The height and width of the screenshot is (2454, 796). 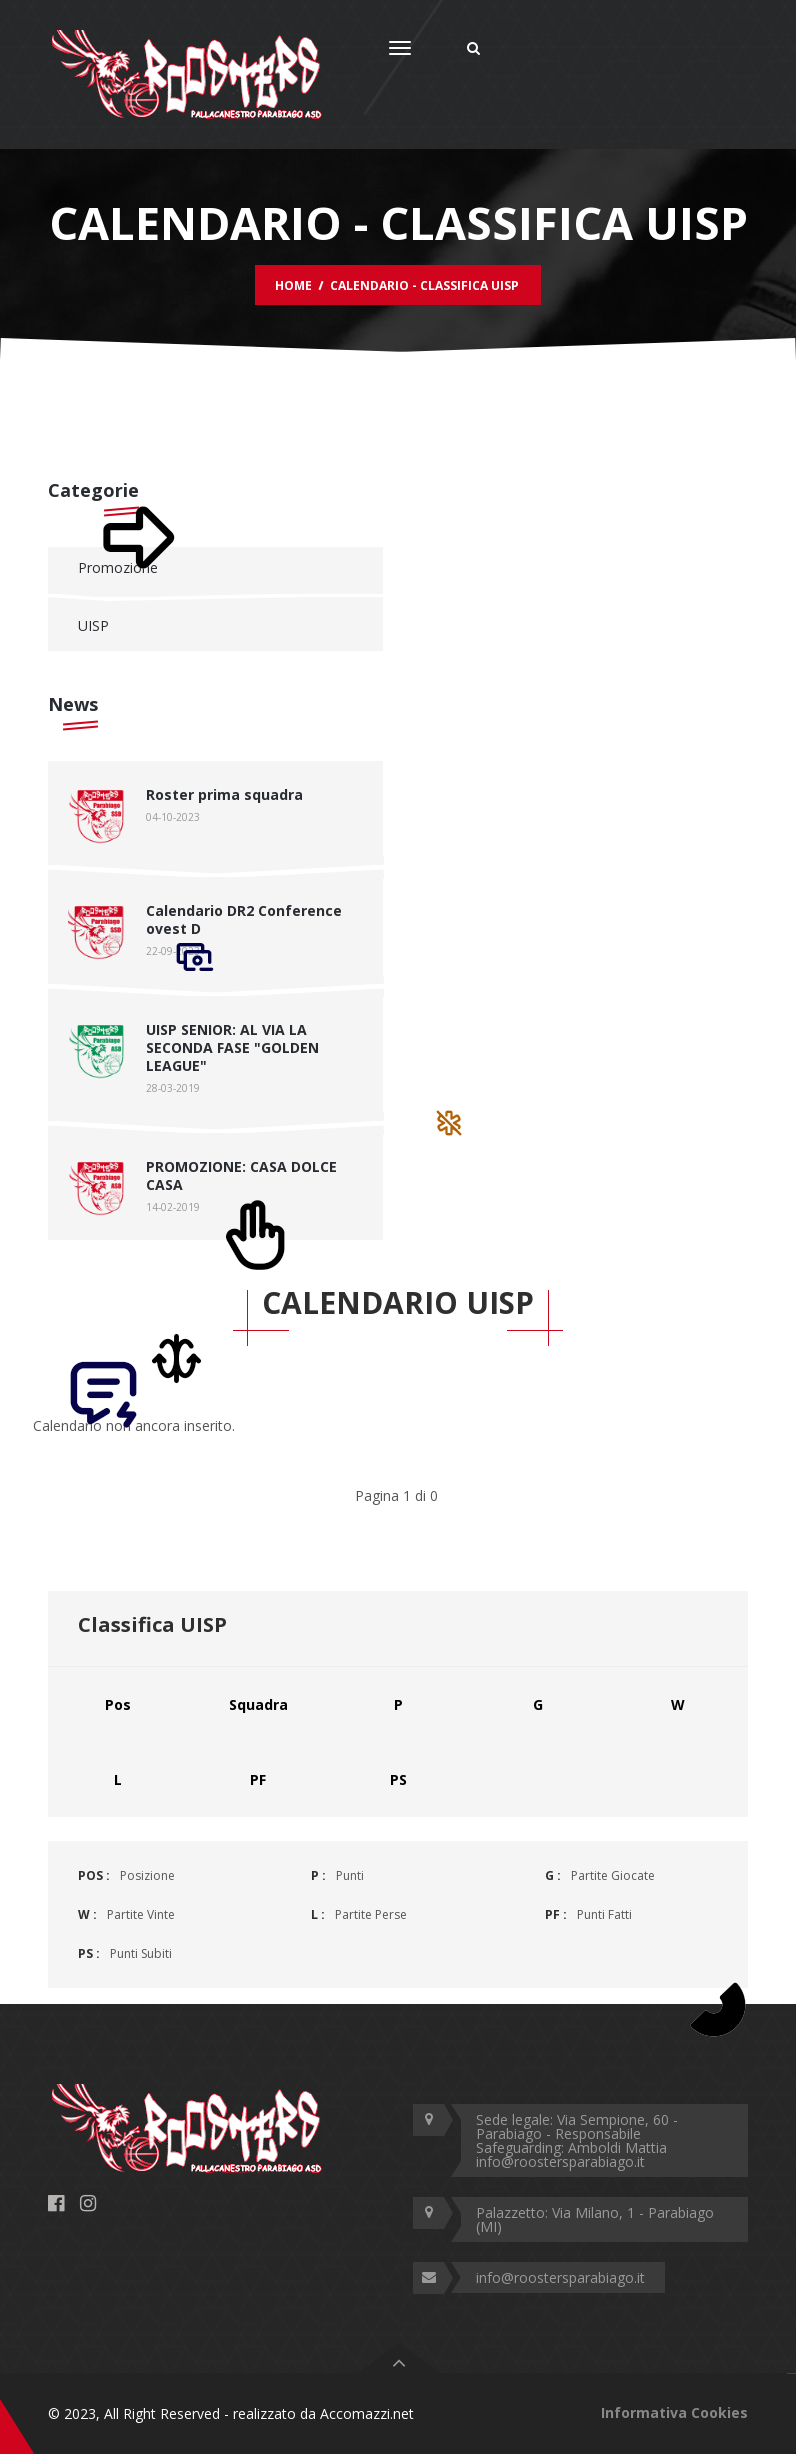 What do you see at coordinates (719, 2010) in the screenshot?
I see `food or fruit category icon` at bounding box center [719, 2010].